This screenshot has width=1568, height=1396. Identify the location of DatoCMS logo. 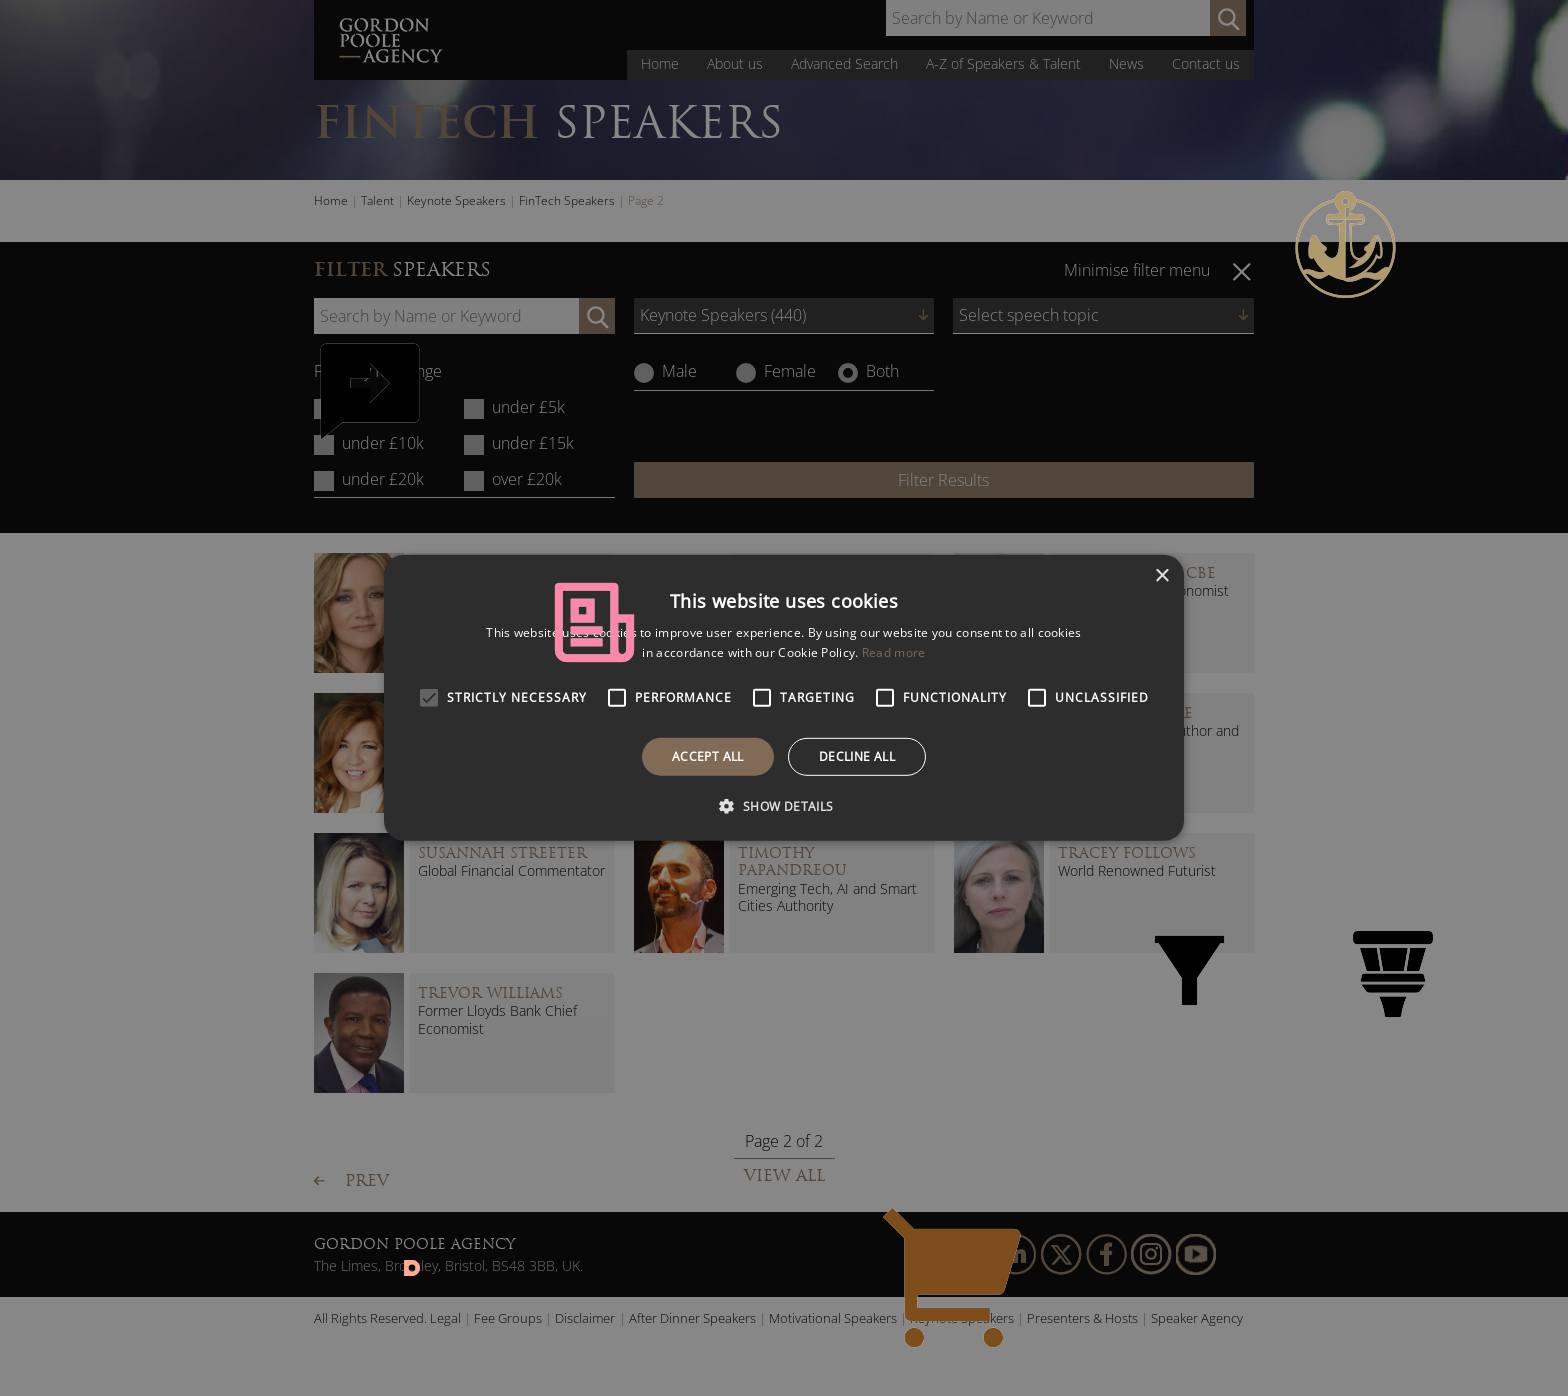
(412, 1268).